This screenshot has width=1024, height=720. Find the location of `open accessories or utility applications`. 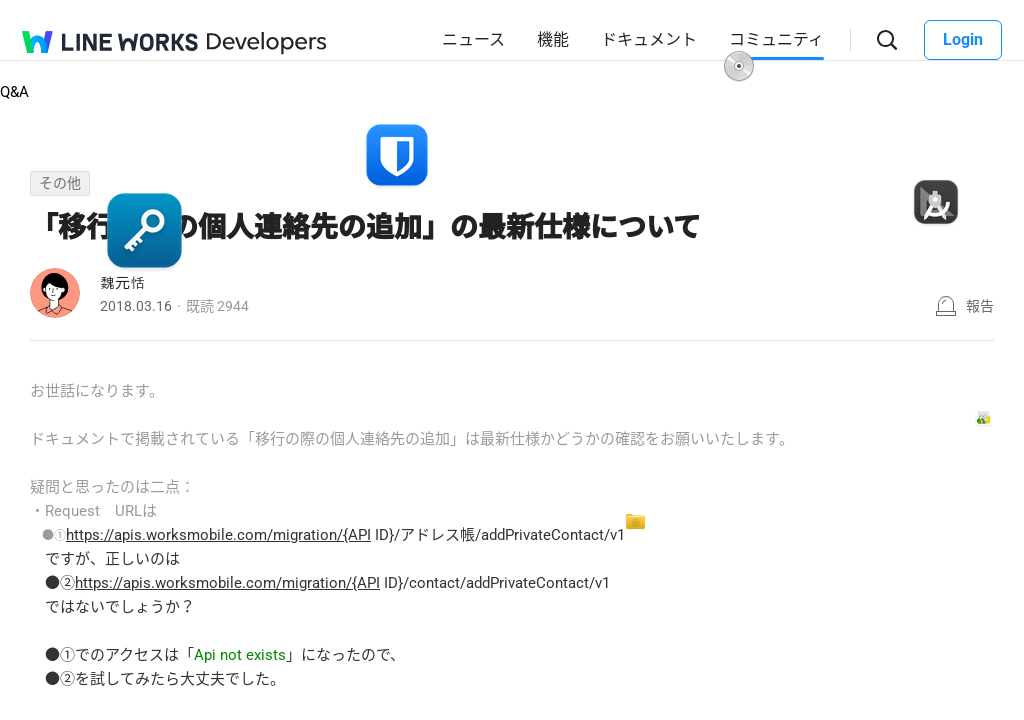

open accessories or utility applications is located at coordinates (936, 202).